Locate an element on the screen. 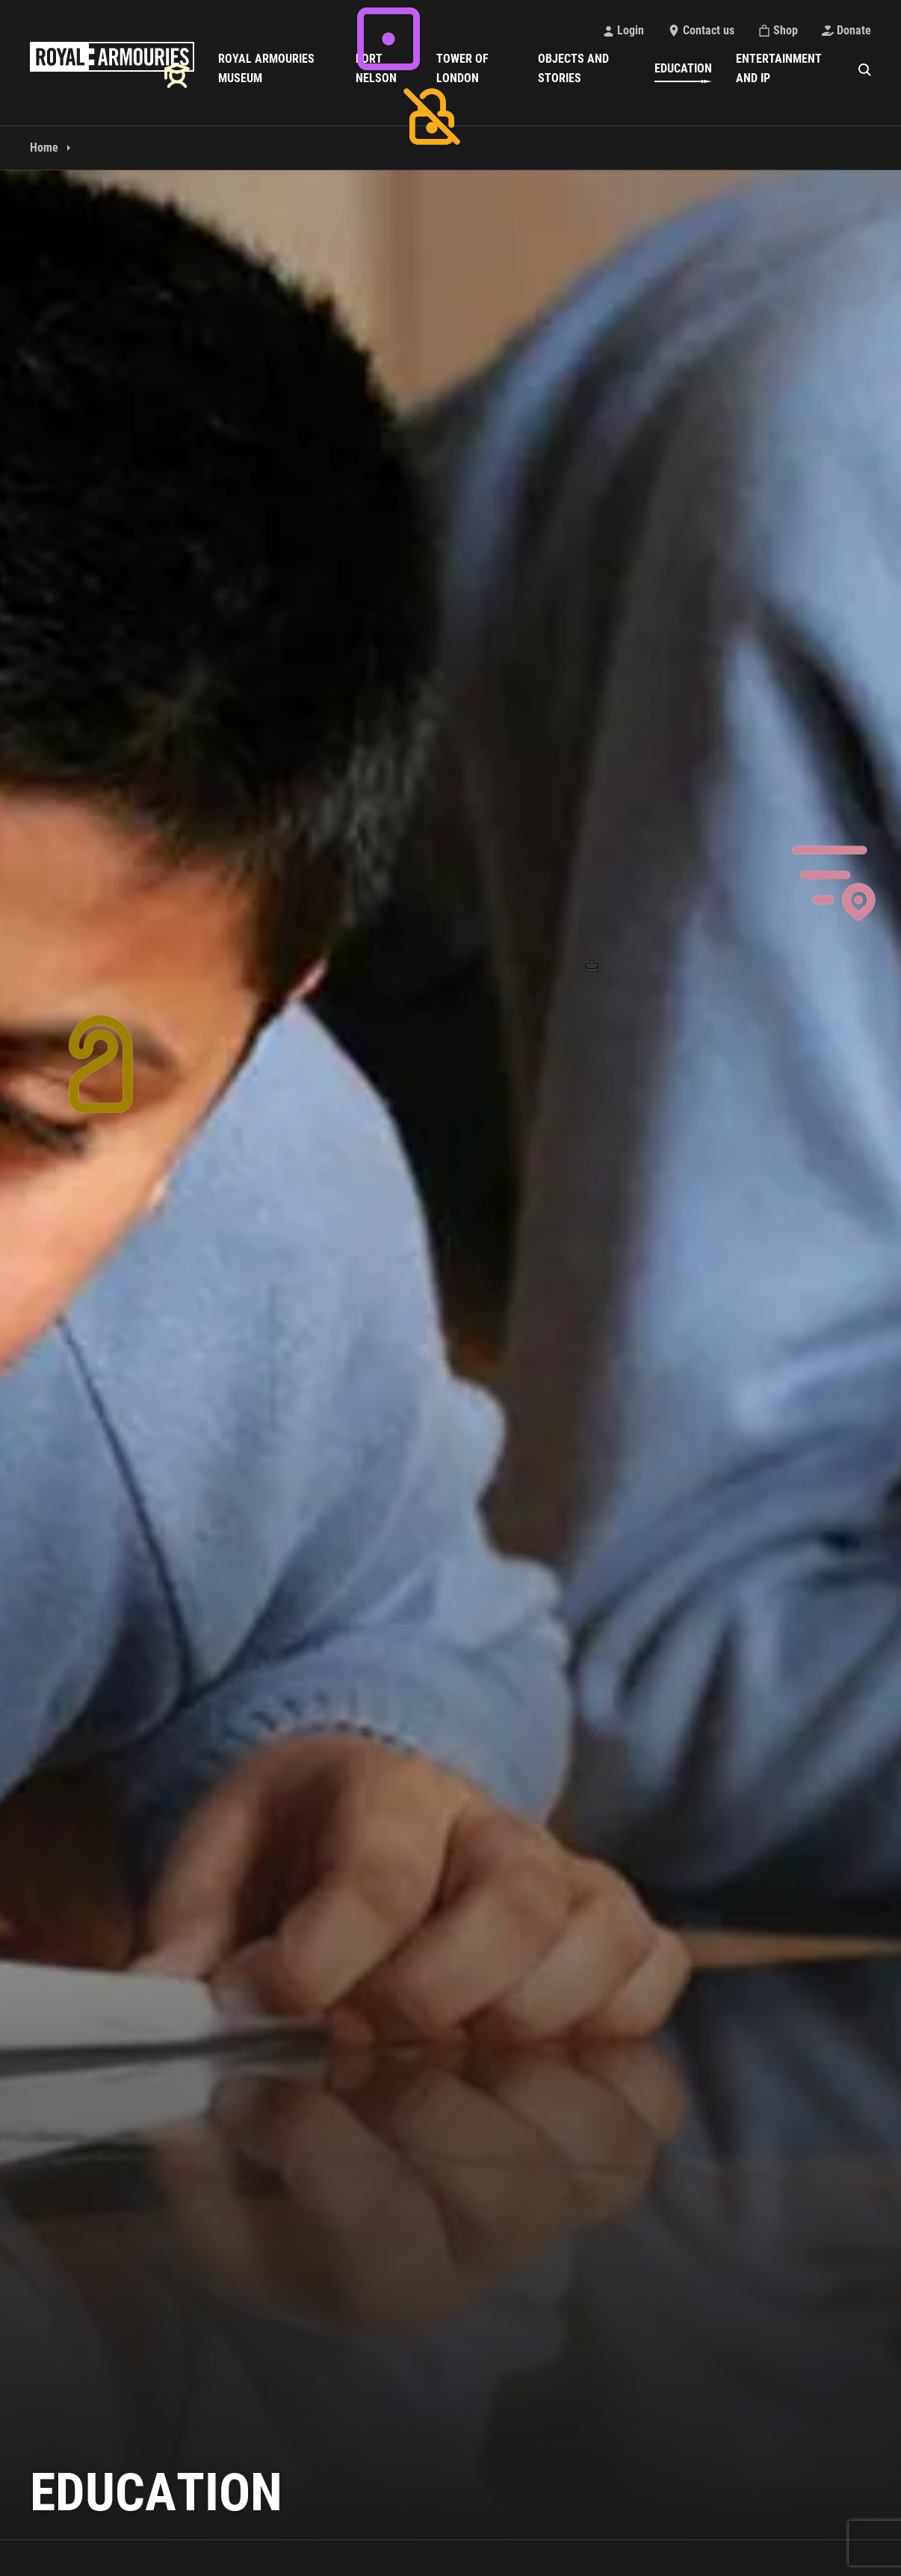  access work or business-related content is located at coordinates (592, 966).